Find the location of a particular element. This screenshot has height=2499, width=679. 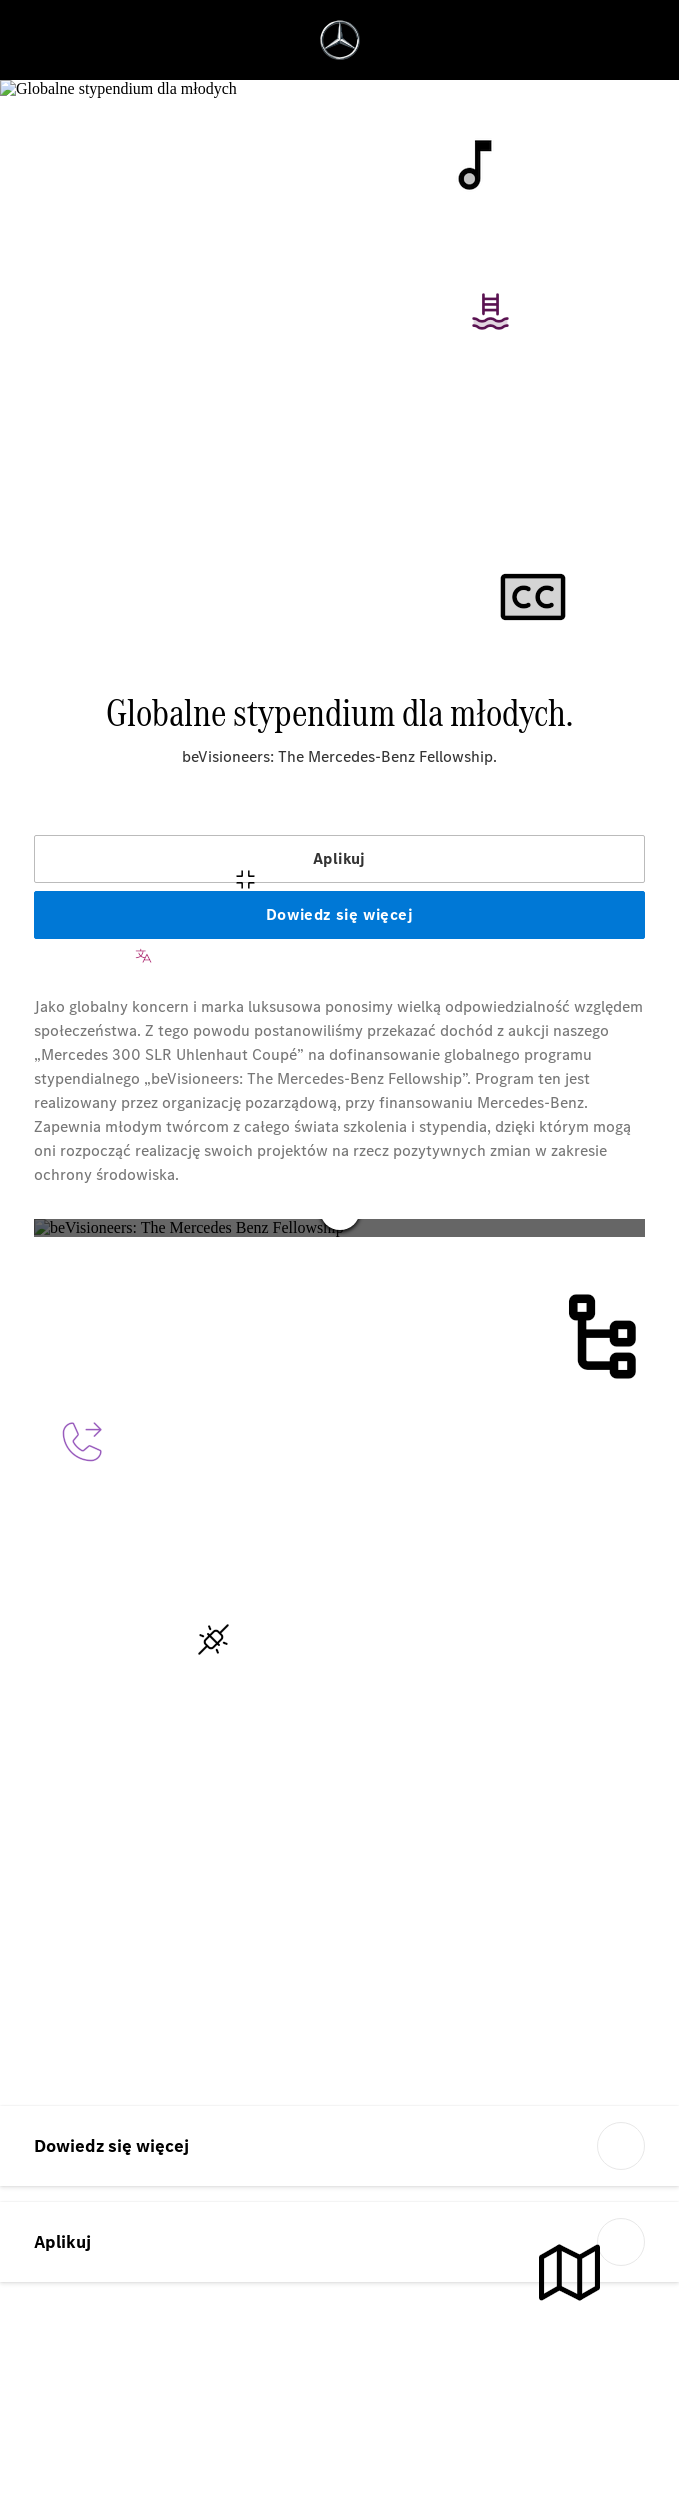

indicates an active connection or paired devices is located at coordinates (213, 1639).